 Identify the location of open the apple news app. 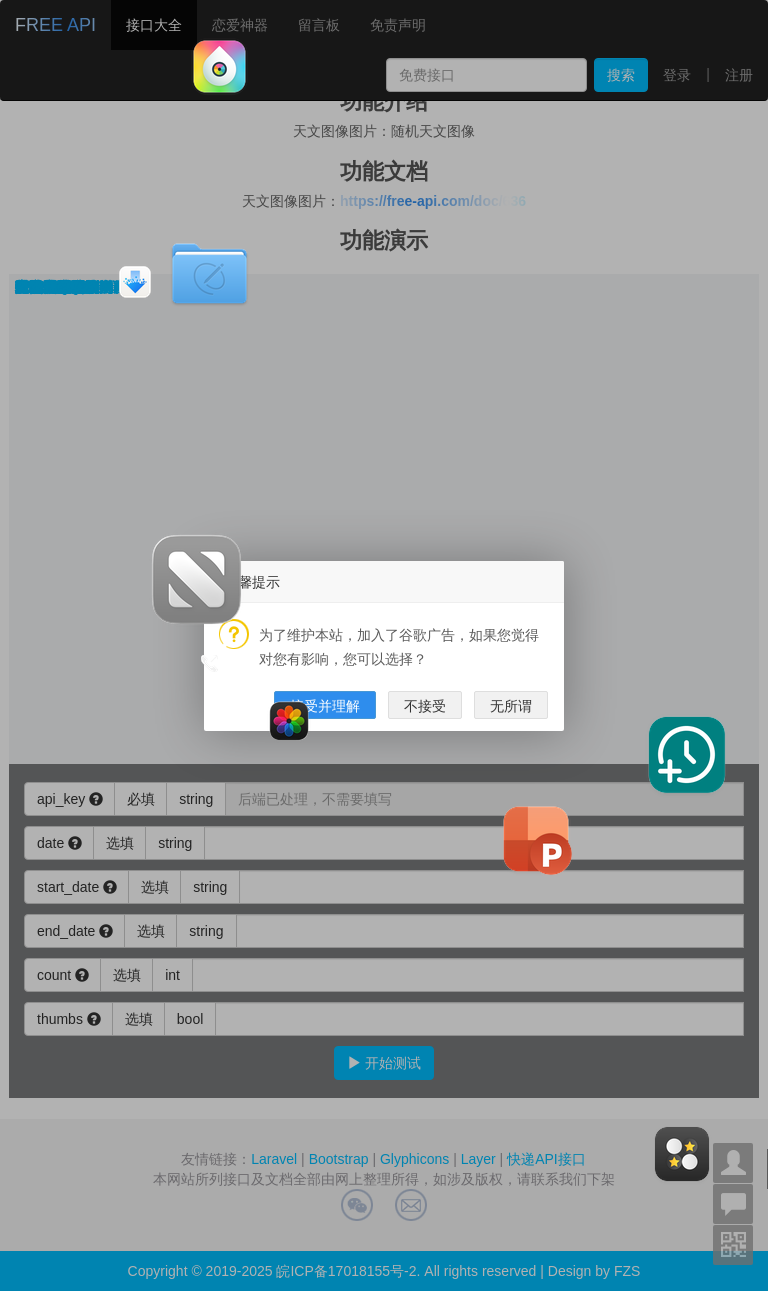
(196, 579).